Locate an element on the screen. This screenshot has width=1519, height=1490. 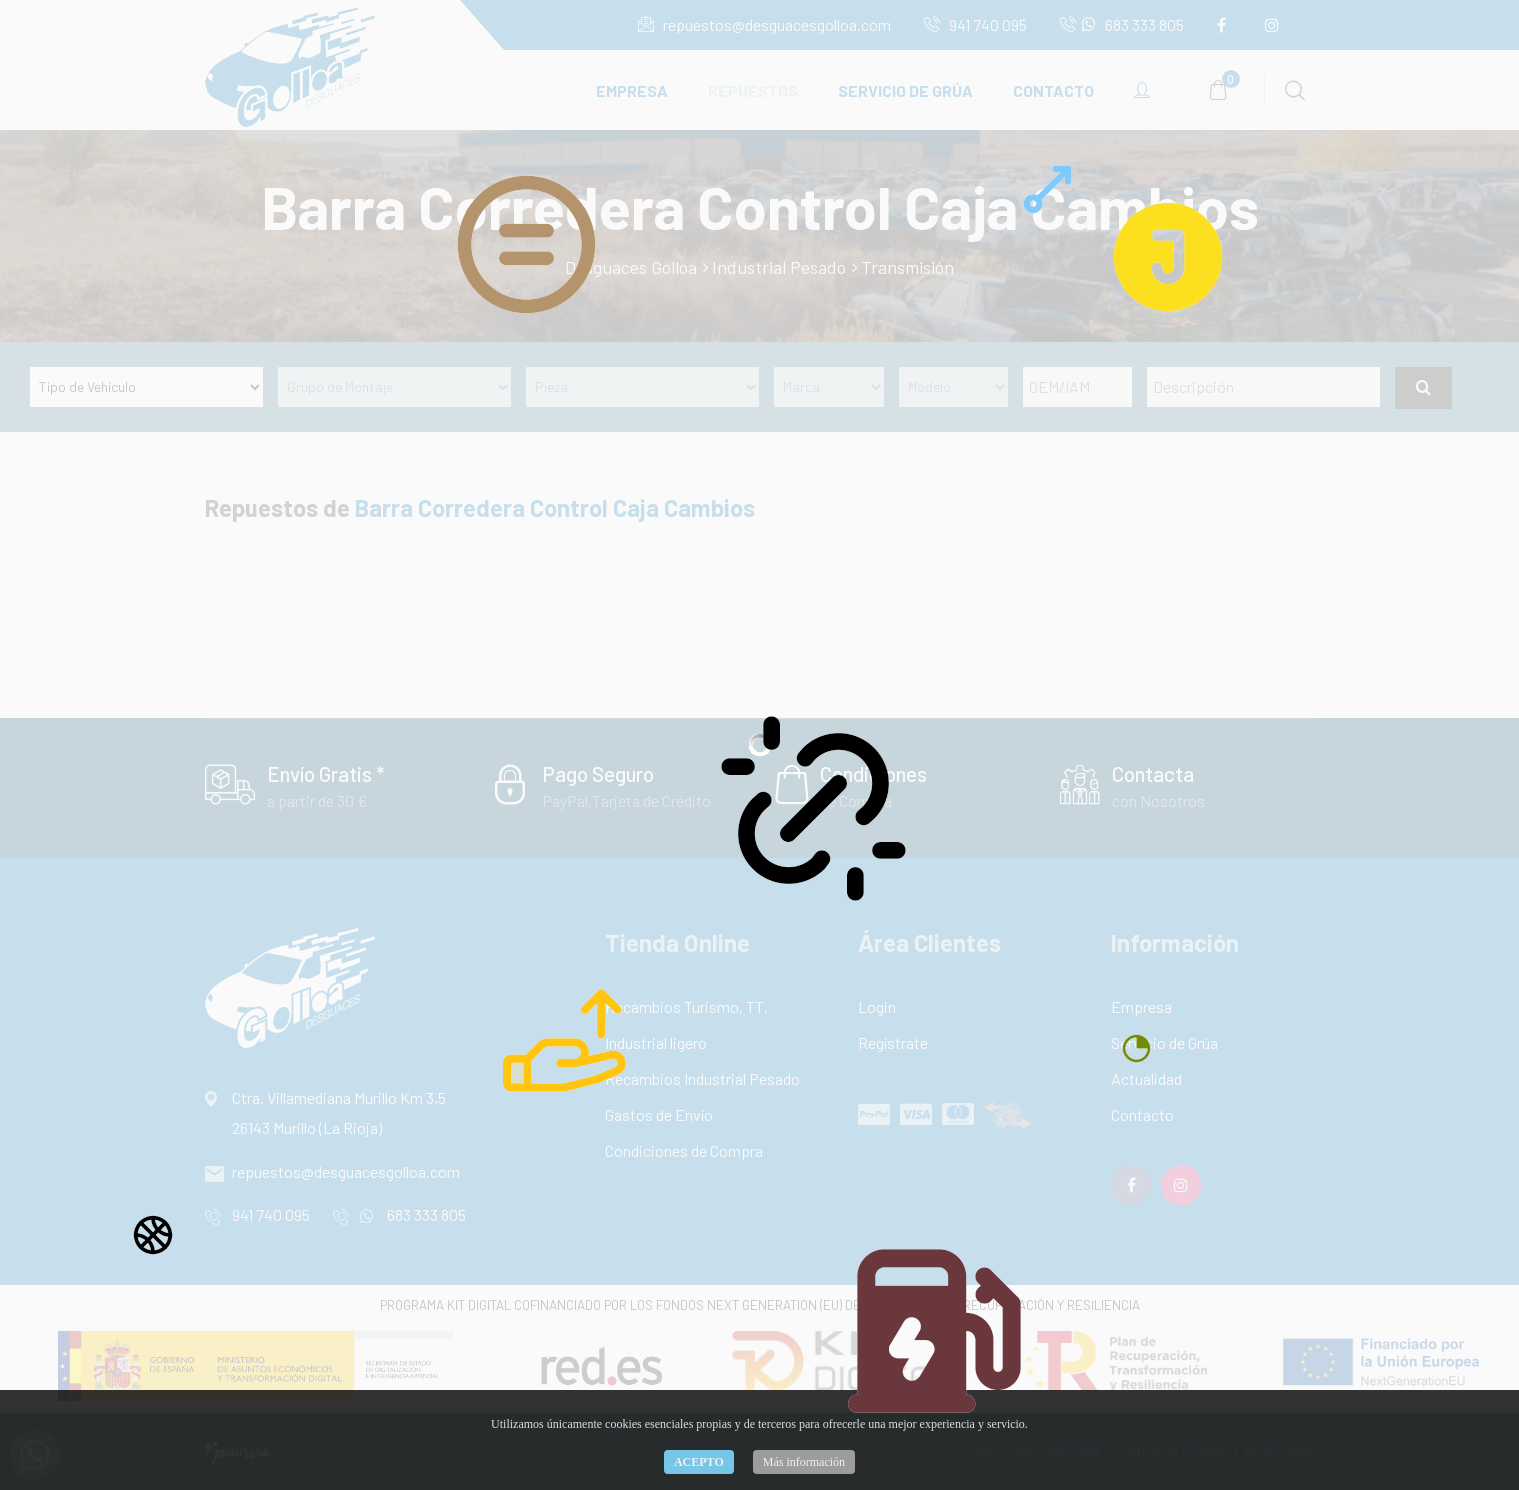
indicates an item or contact starting with the letter J is located at coordinates (1168, 257).